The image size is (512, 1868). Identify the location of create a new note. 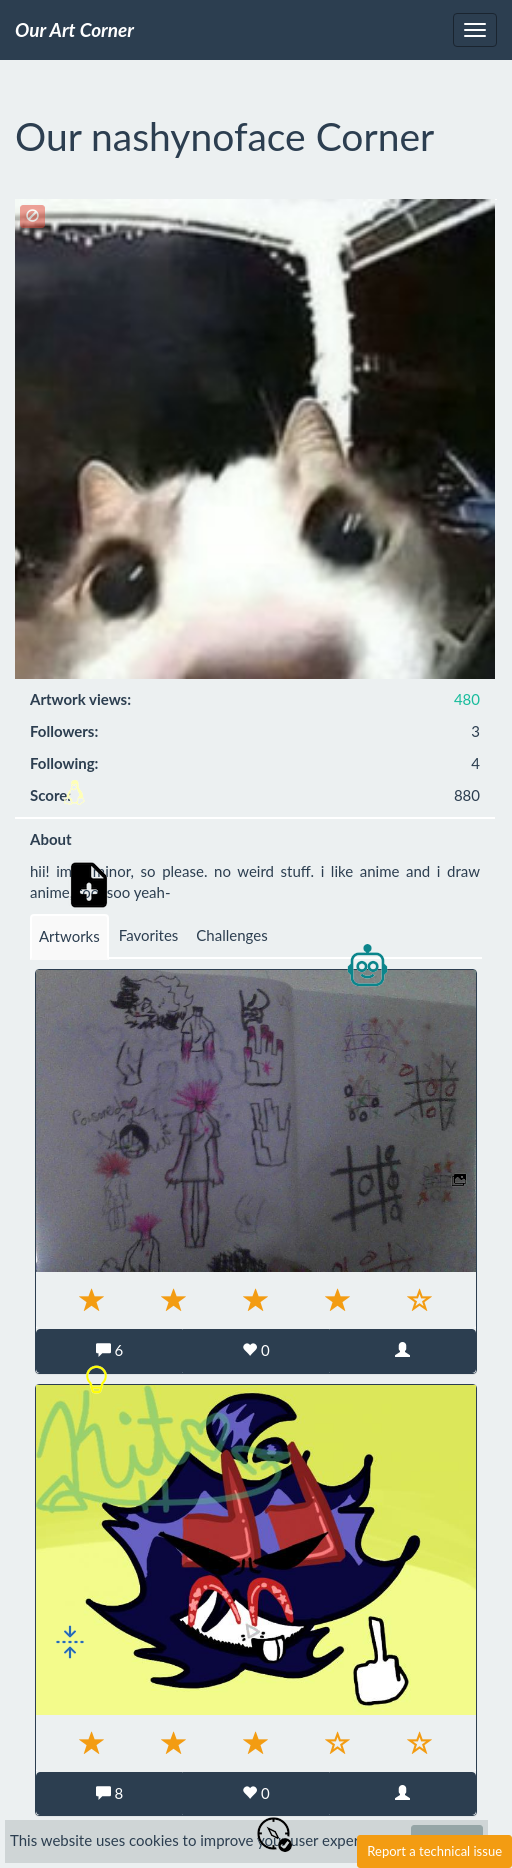
(89, 885).